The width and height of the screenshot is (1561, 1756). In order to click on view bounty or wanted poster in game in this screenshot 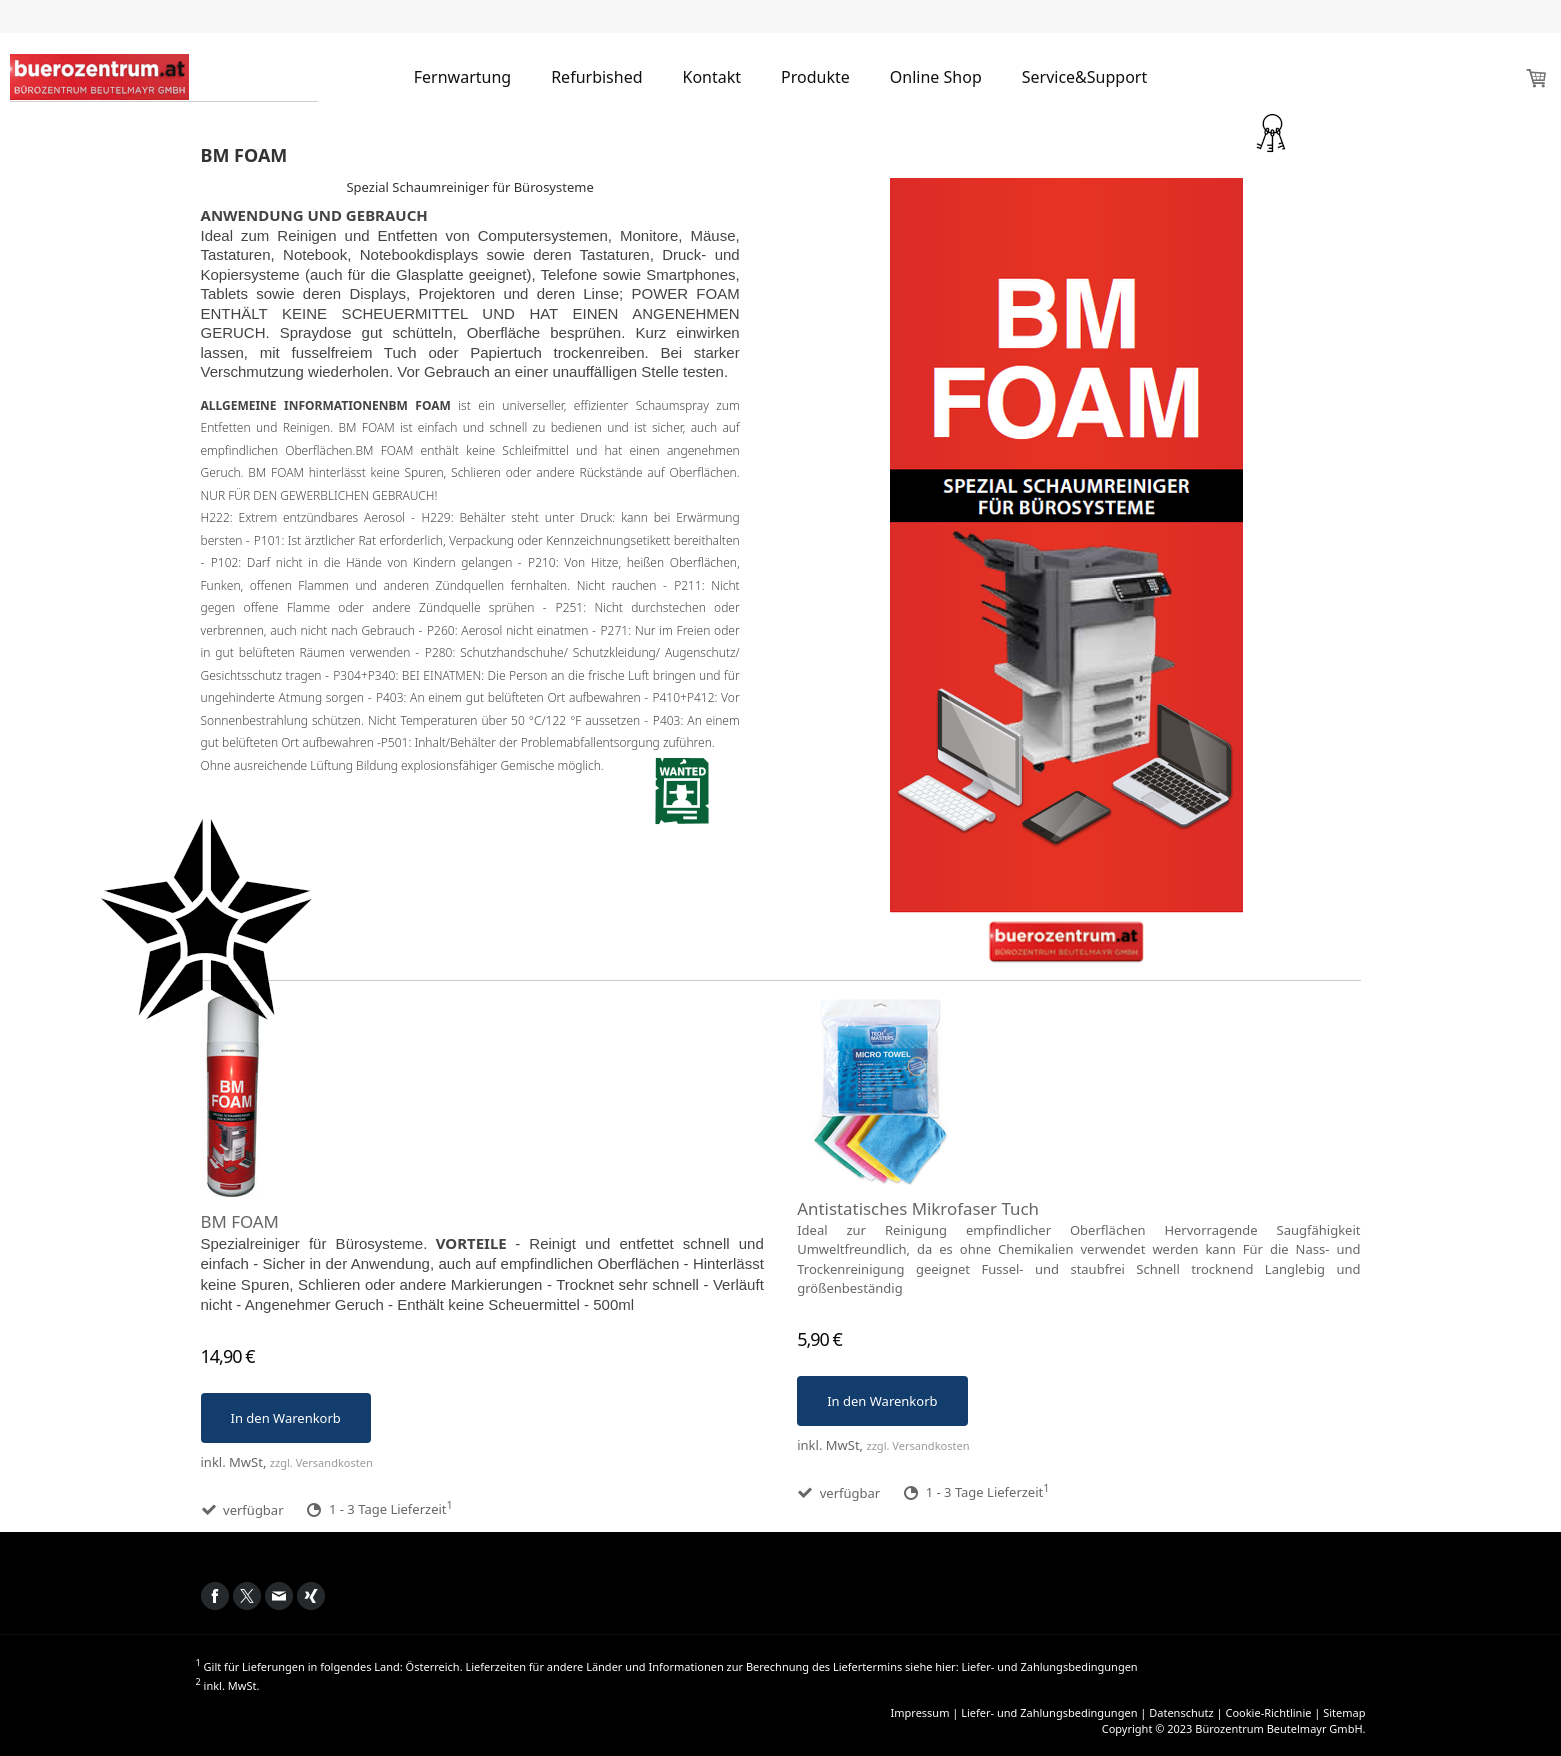, I will do `click(682, 791)`.